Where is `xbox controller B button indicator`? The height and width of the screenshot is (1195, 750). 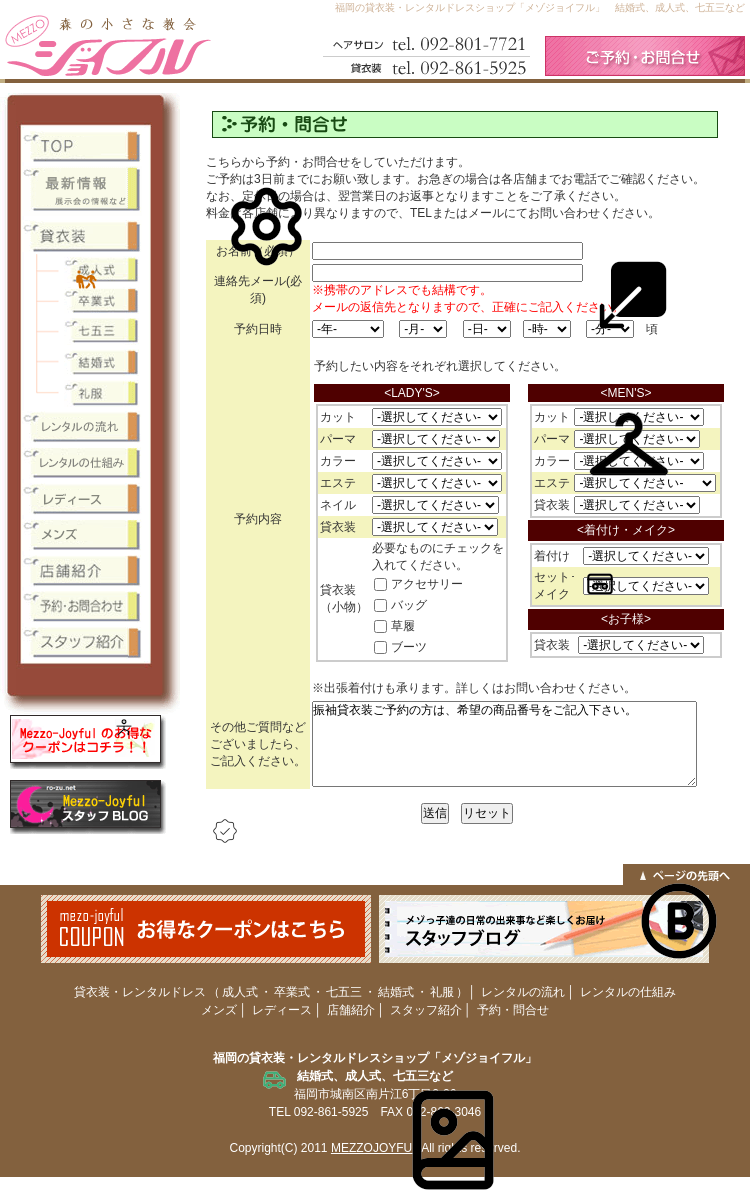 xbox controller B button indicator is located at coordinates (679, 921).